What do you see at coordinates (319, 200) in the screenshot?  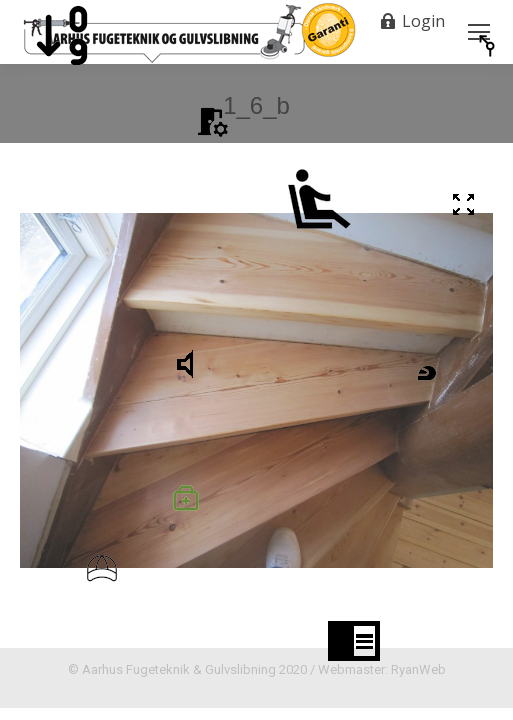 I see `select extra legroom or recline seating` at bounding box center [319, 200].